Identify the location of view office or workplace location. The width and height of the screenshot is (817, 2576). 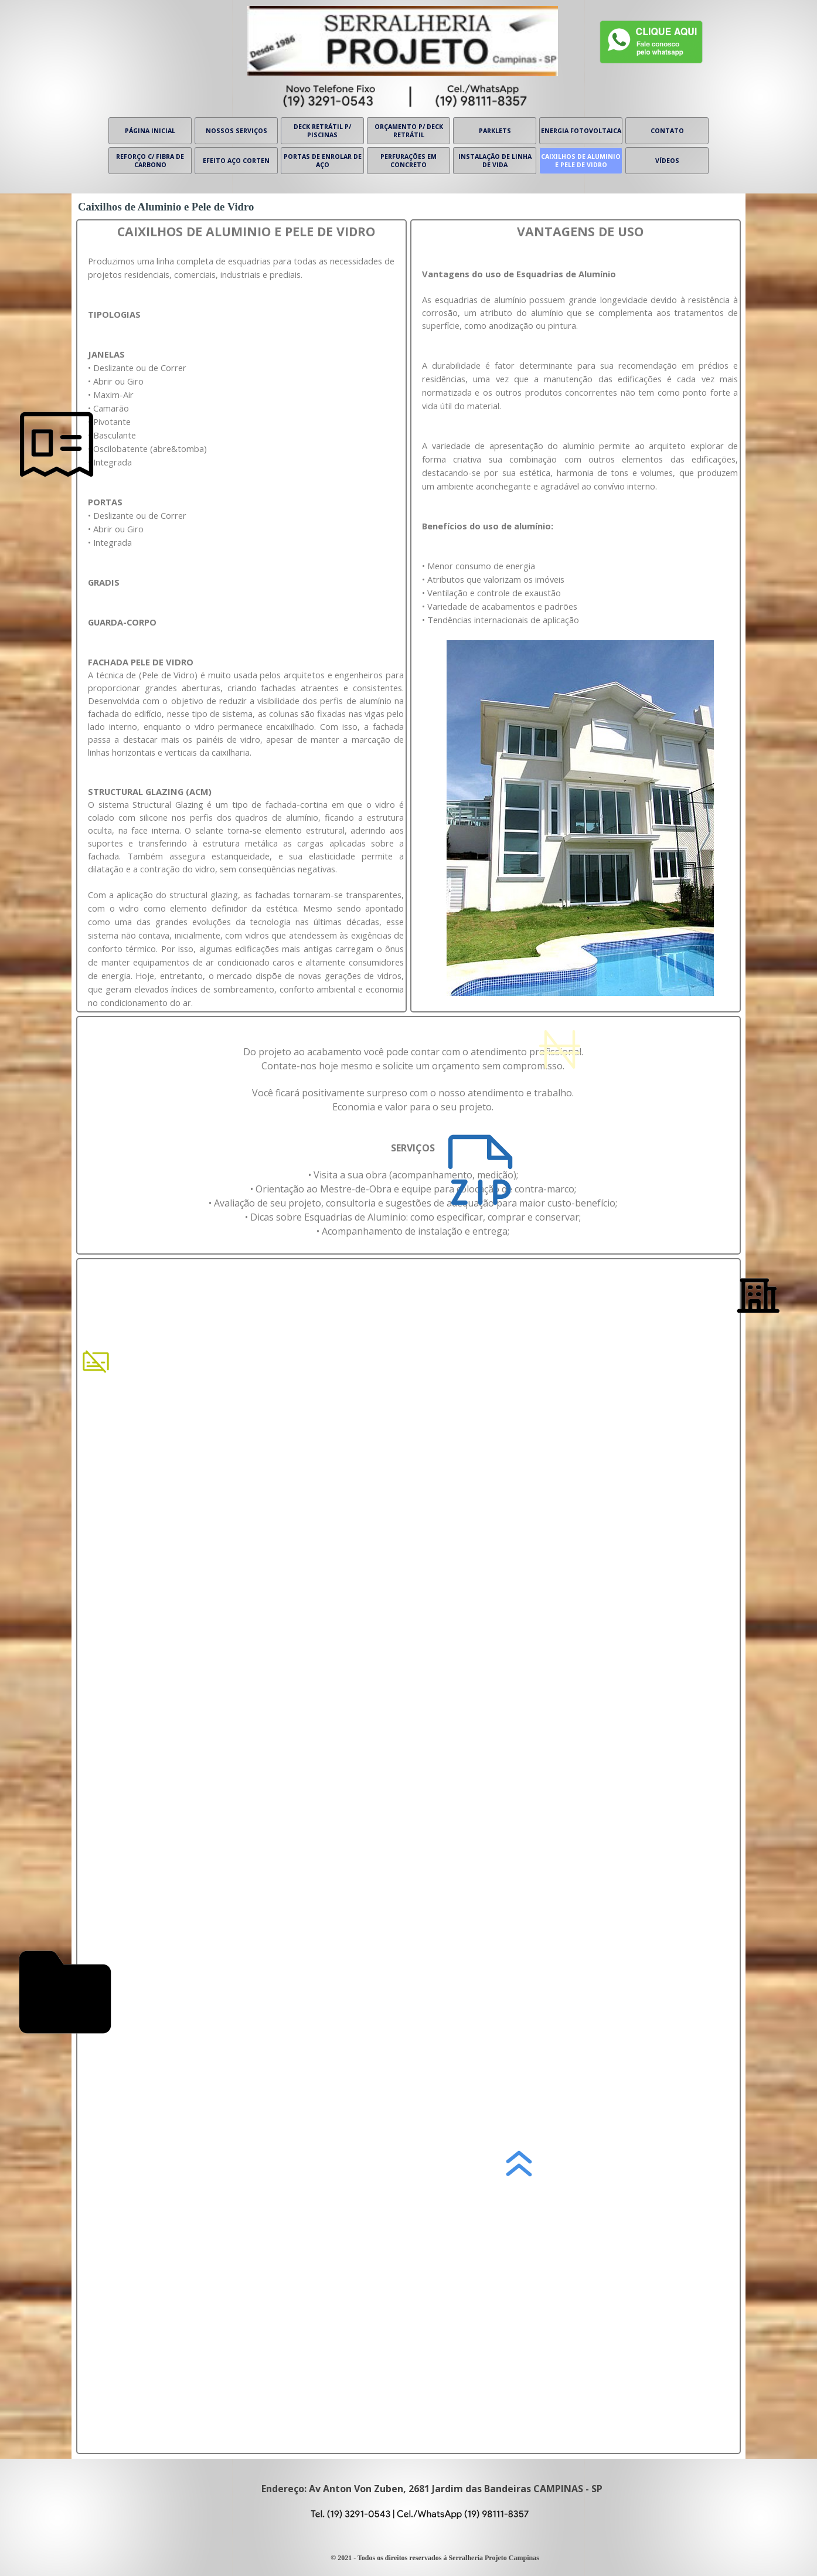
(757, 1296).